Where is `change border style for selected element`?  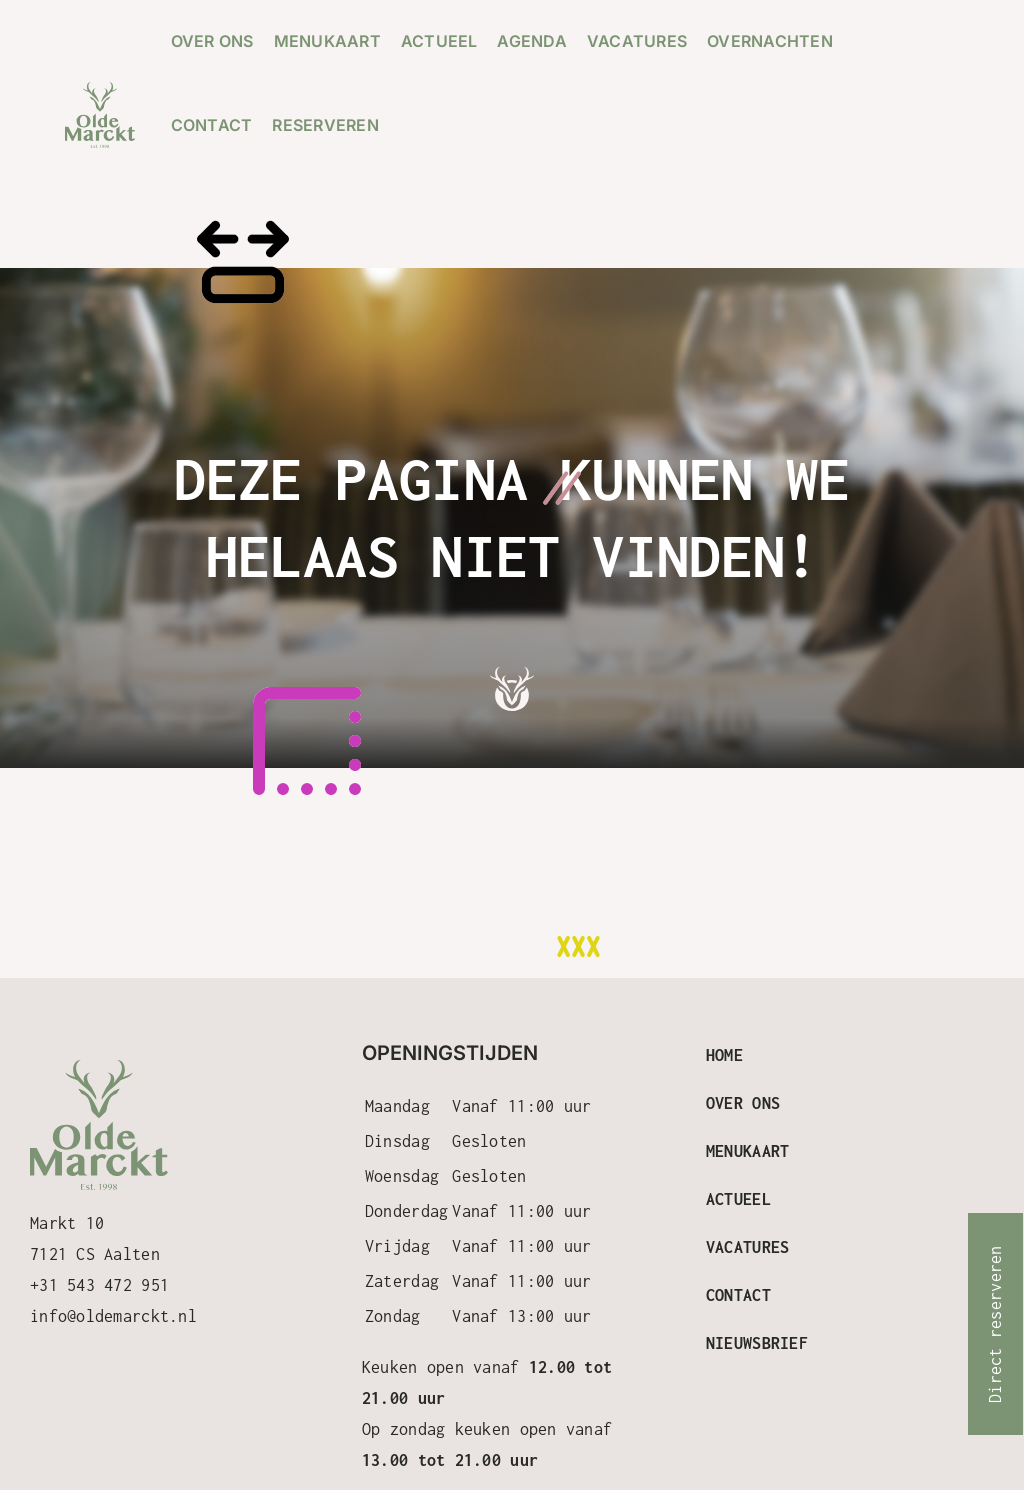 change border style for selected element is located at coordinates (307, 741).